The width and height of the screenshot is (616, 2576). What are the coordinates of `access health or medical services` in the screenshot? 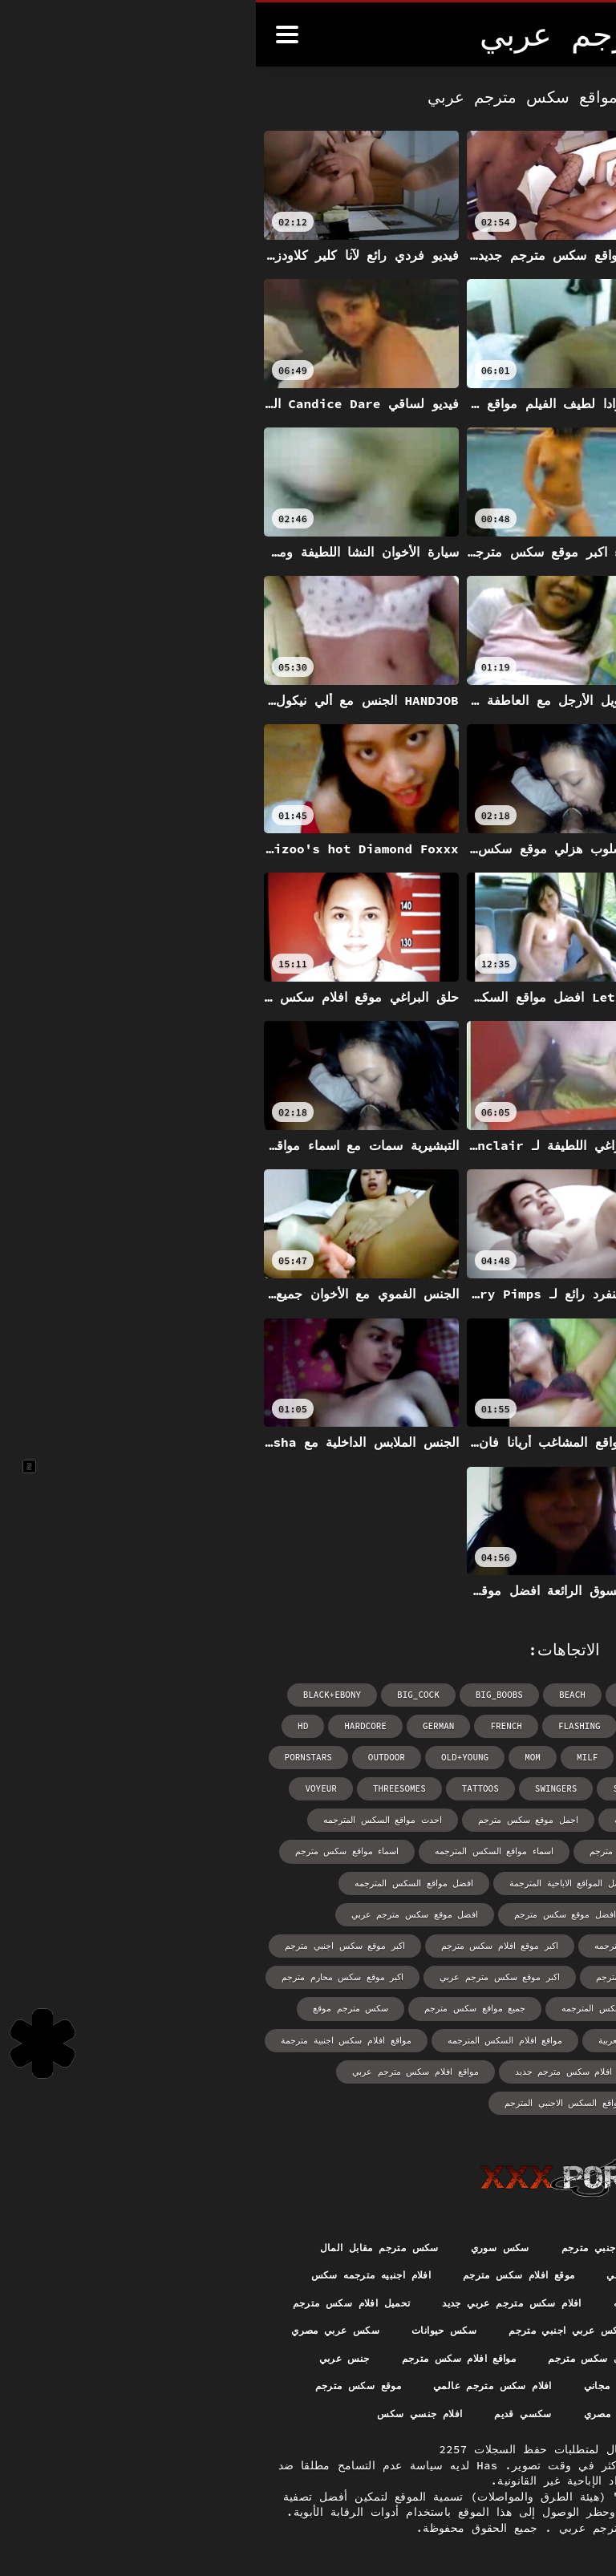 It's located at (43, 2043).